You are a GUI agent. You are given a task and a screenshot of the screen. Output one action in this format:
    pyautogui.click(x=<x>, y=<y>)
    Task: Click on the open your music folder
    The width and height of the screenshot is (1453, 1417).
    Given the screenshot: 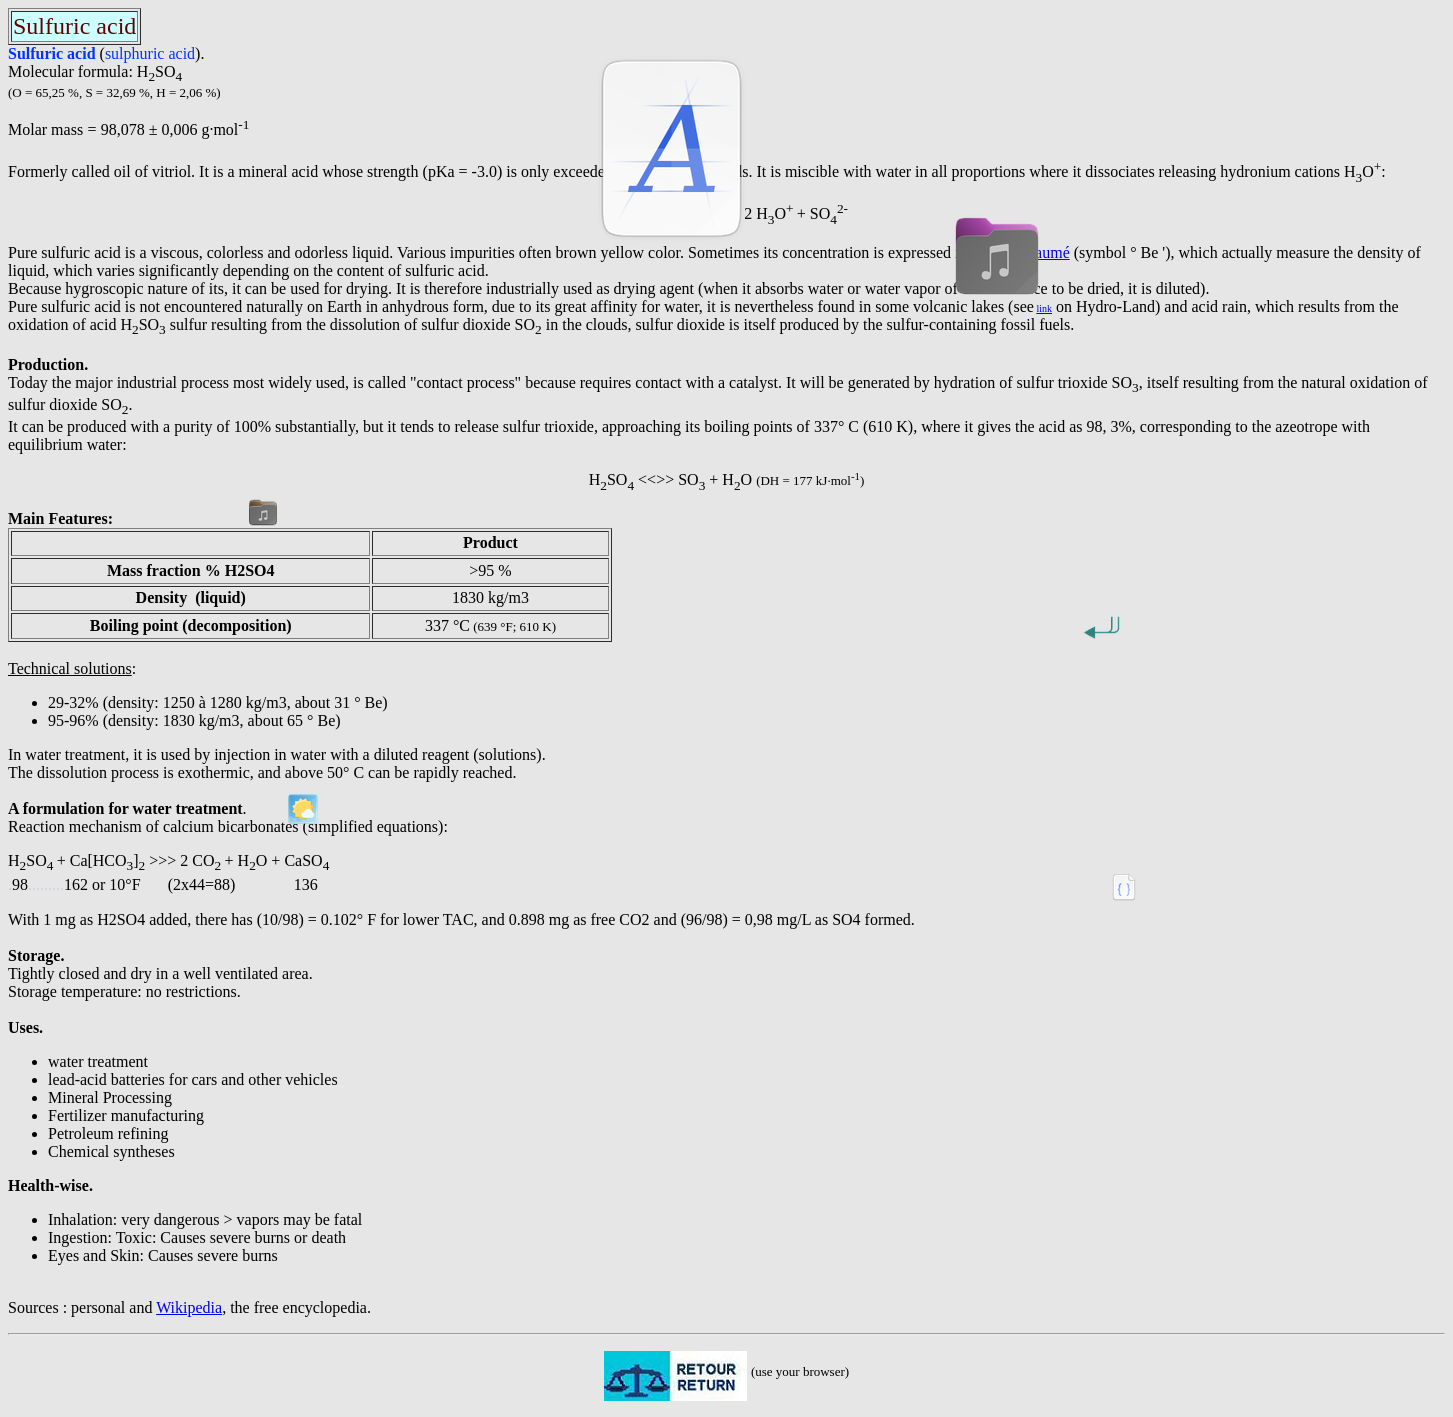 What is the action you would take?
    pyautogui.click(x=263, y=512)
    